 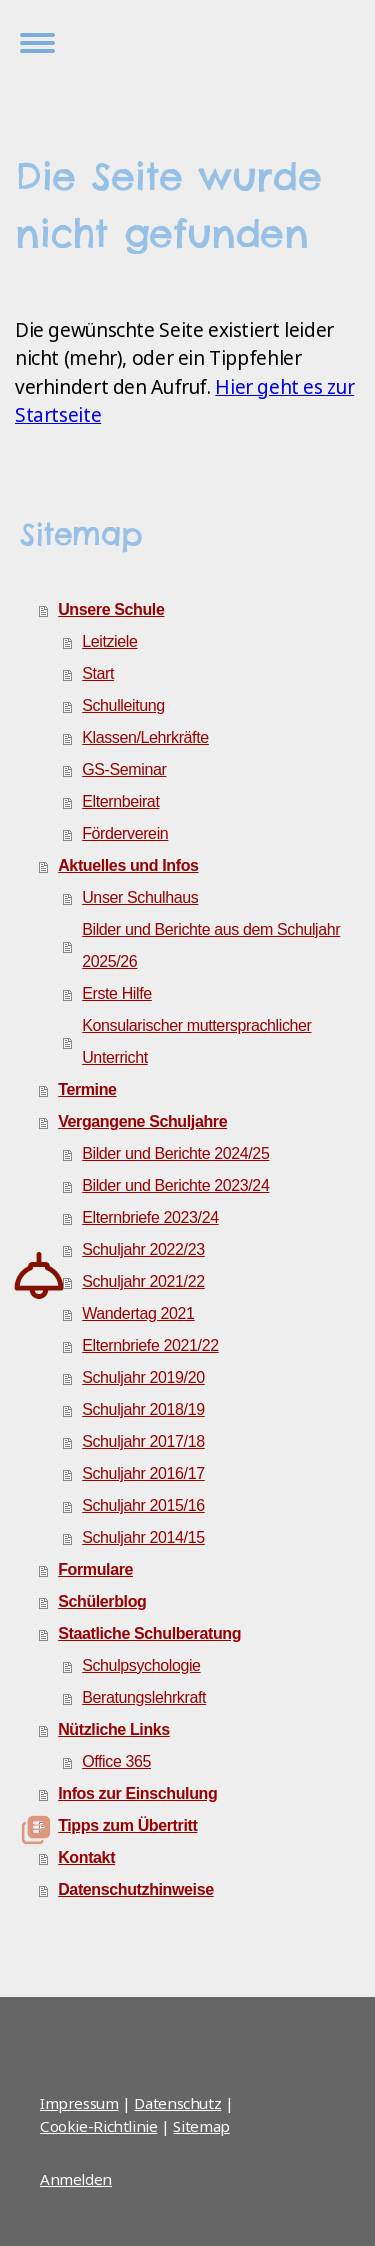 I want to click on access your saved content library, so click(x=36, y=1830).